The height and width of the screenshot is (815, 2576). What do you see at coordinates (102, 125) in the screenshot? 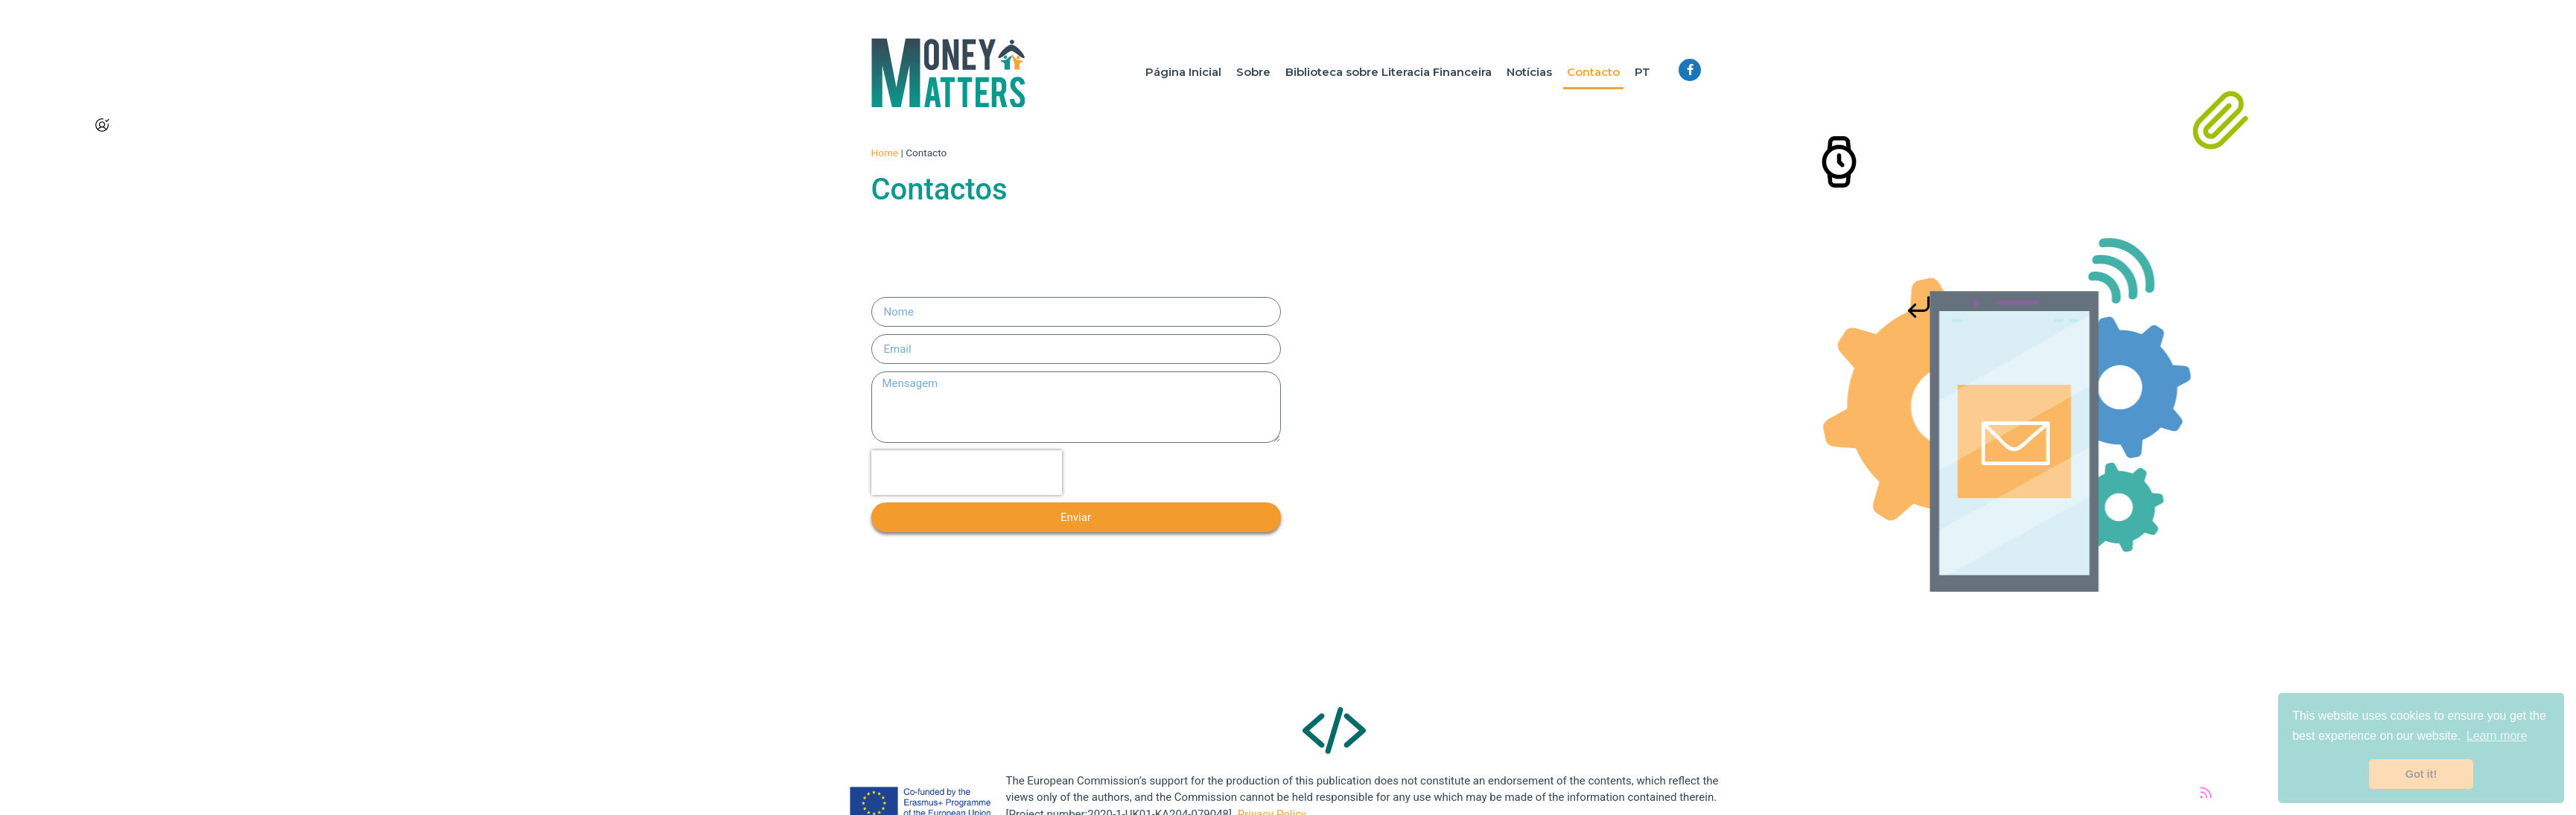
I see `verified user profile` at bounding box center [102, 125].